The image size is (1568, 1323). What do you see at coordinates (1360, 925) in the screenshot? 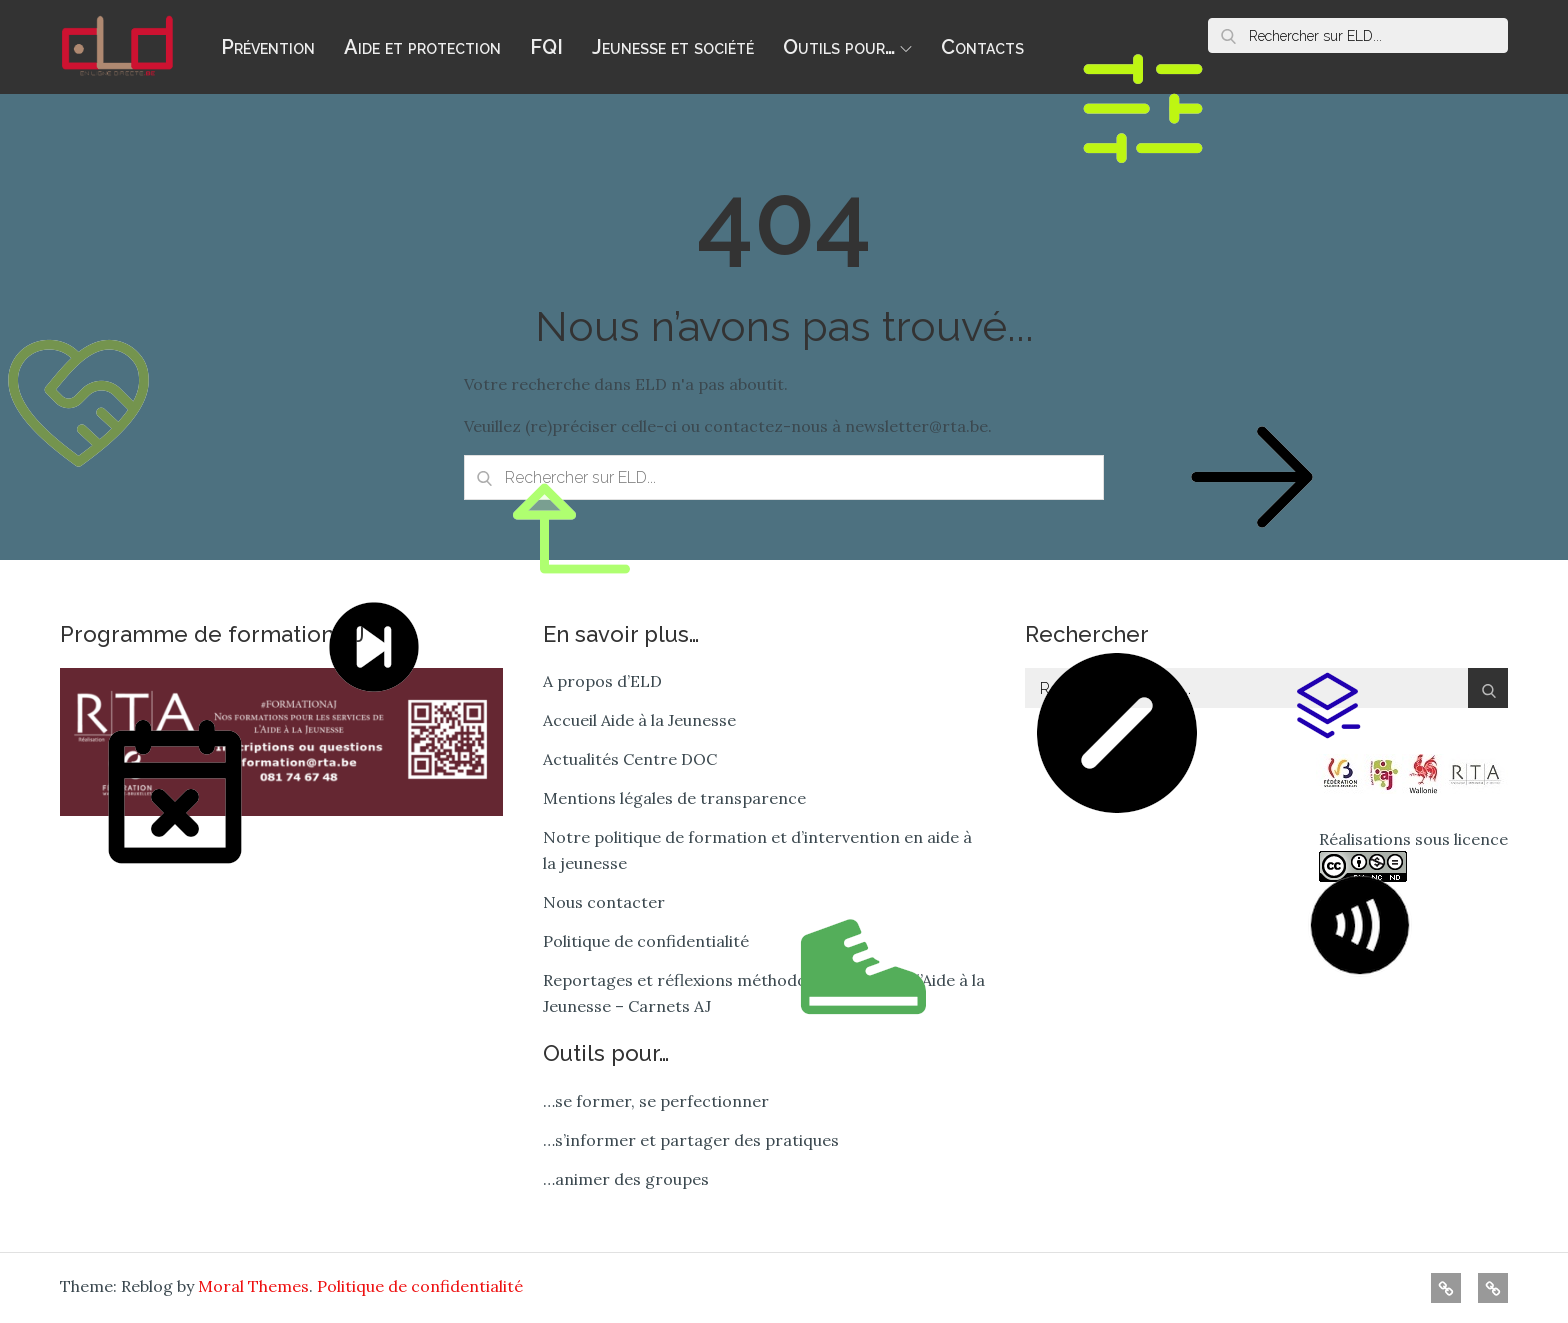
I see `tap to pay with contactless payment` at bounding box center [1360, 925].